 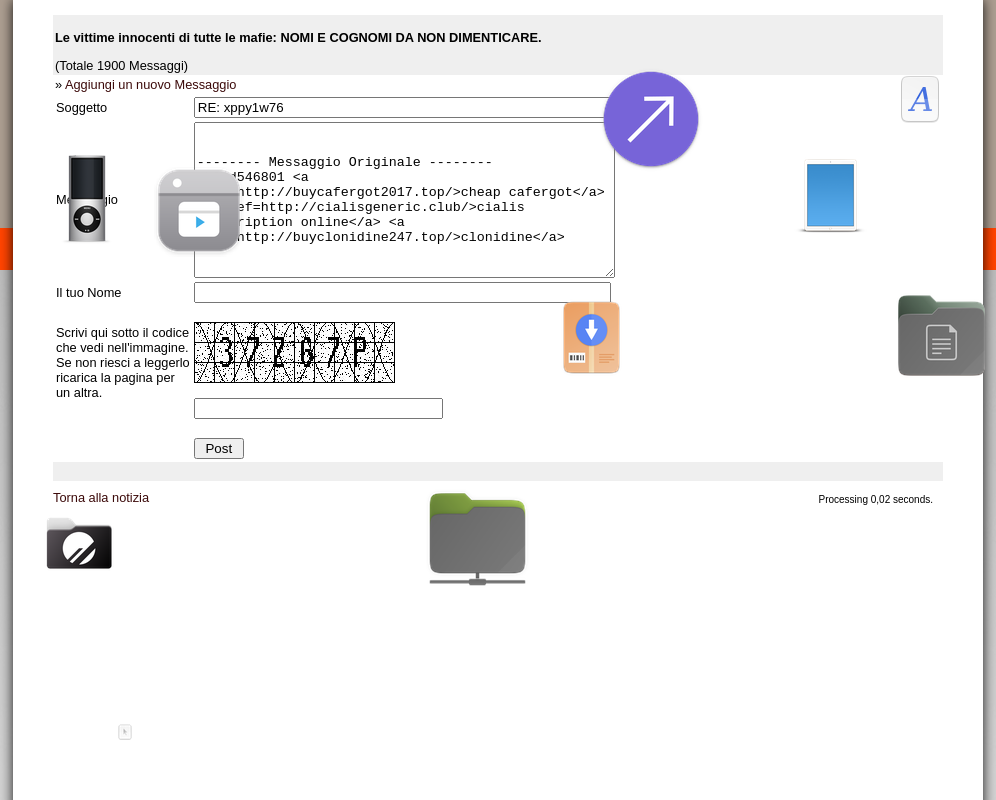 What do you see at coordinates (830, 195) in the screenshot?
I see `view connected iPad Pro device` at bounding box center [830, 195].